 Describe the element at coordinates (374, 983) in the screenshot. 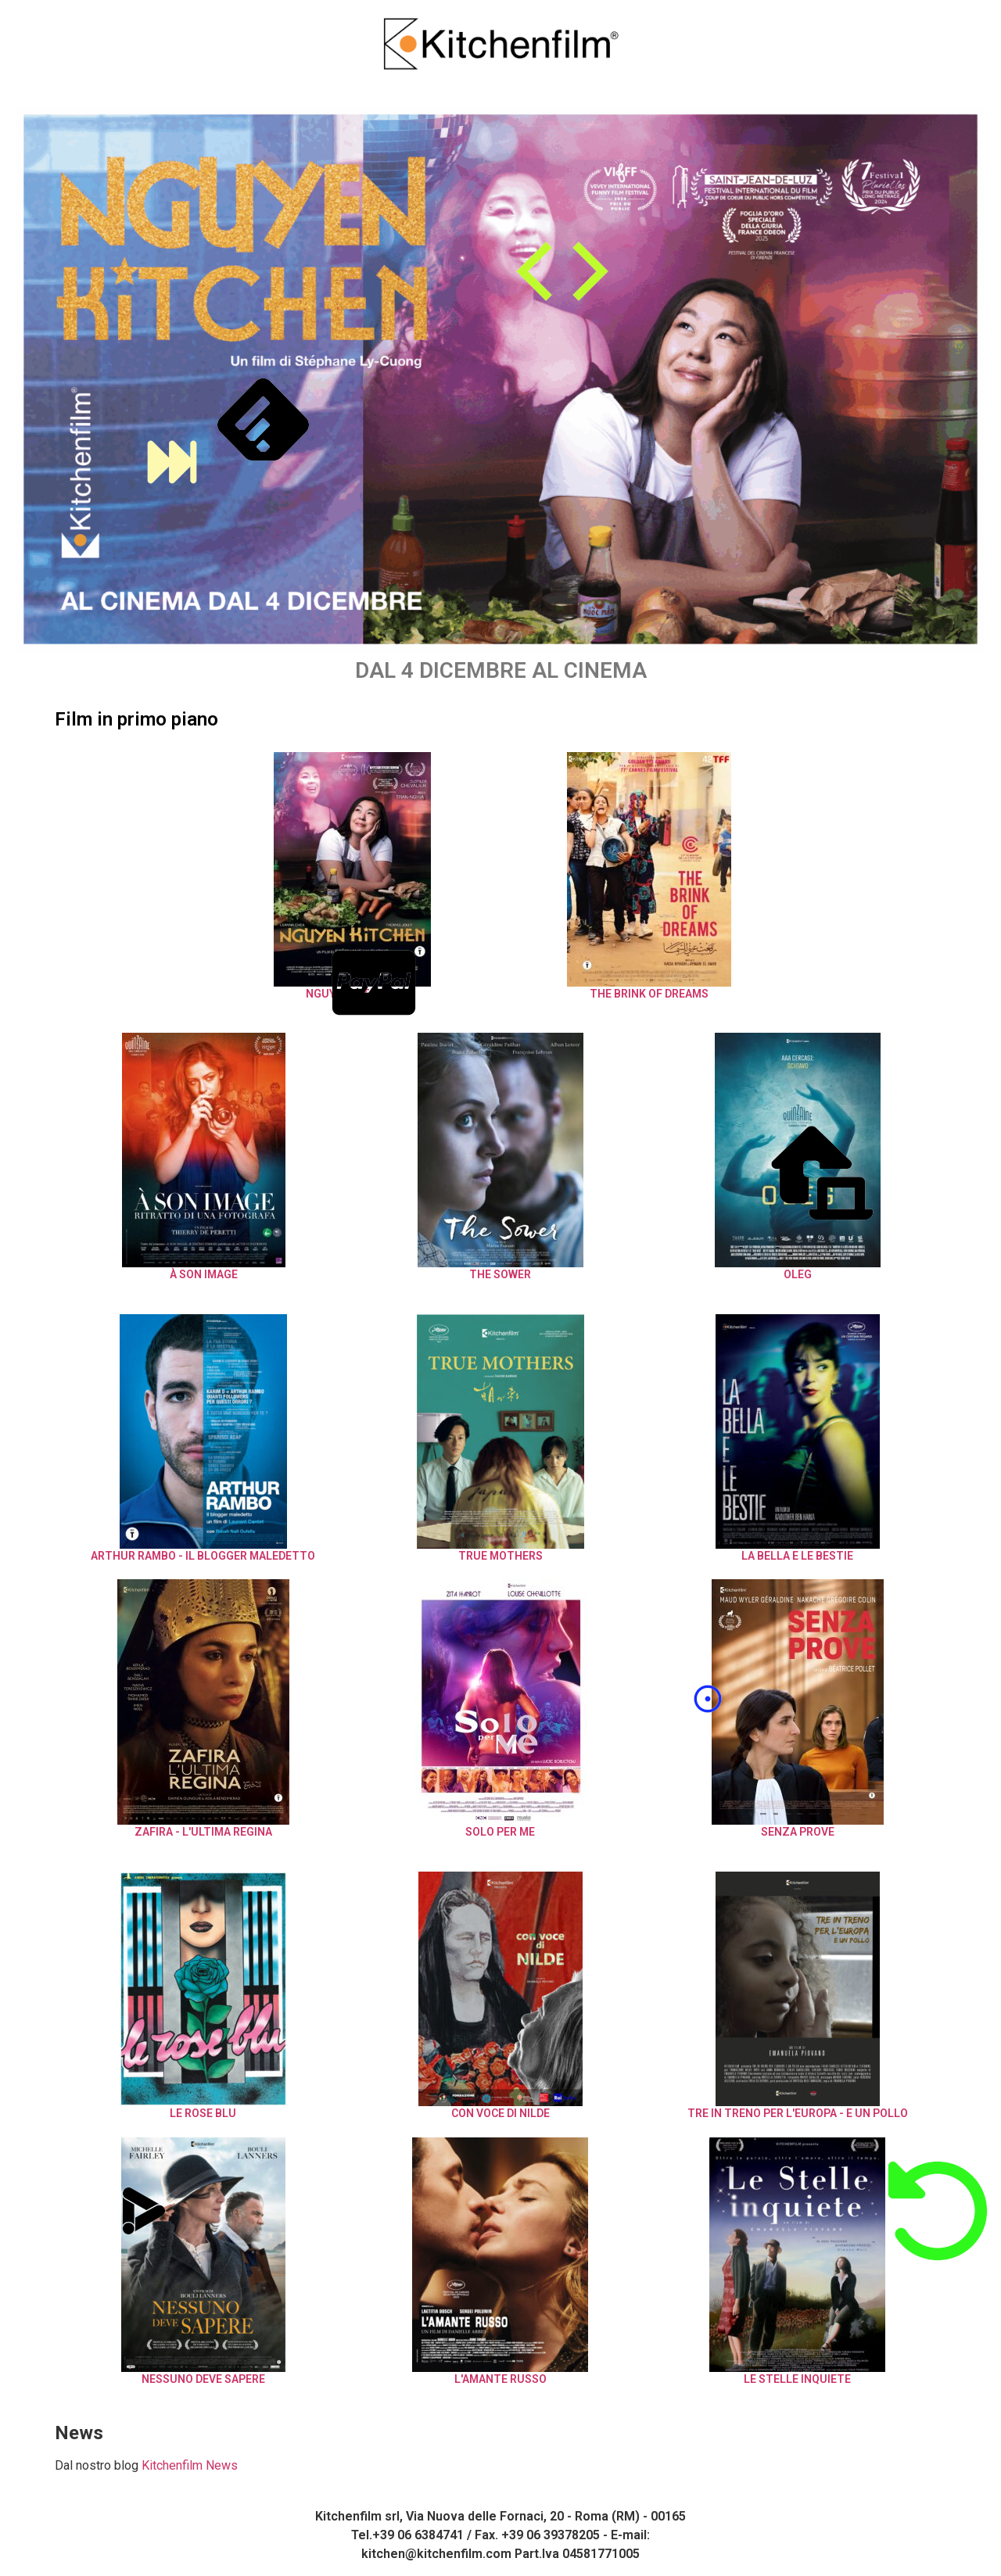

I see `pay with PayPal` at that location.